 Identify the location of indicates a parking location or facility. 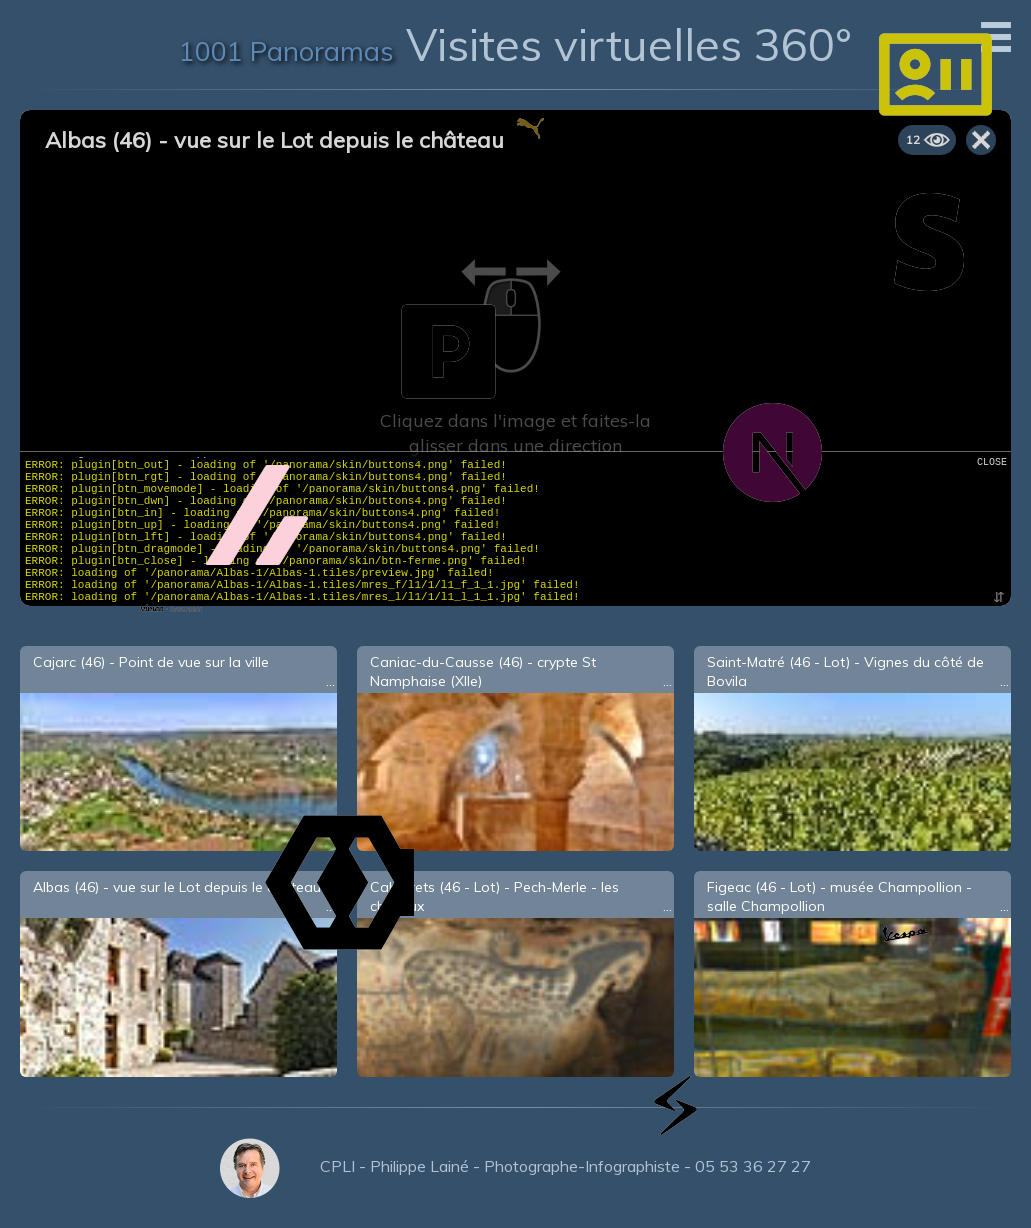
(448, 351).